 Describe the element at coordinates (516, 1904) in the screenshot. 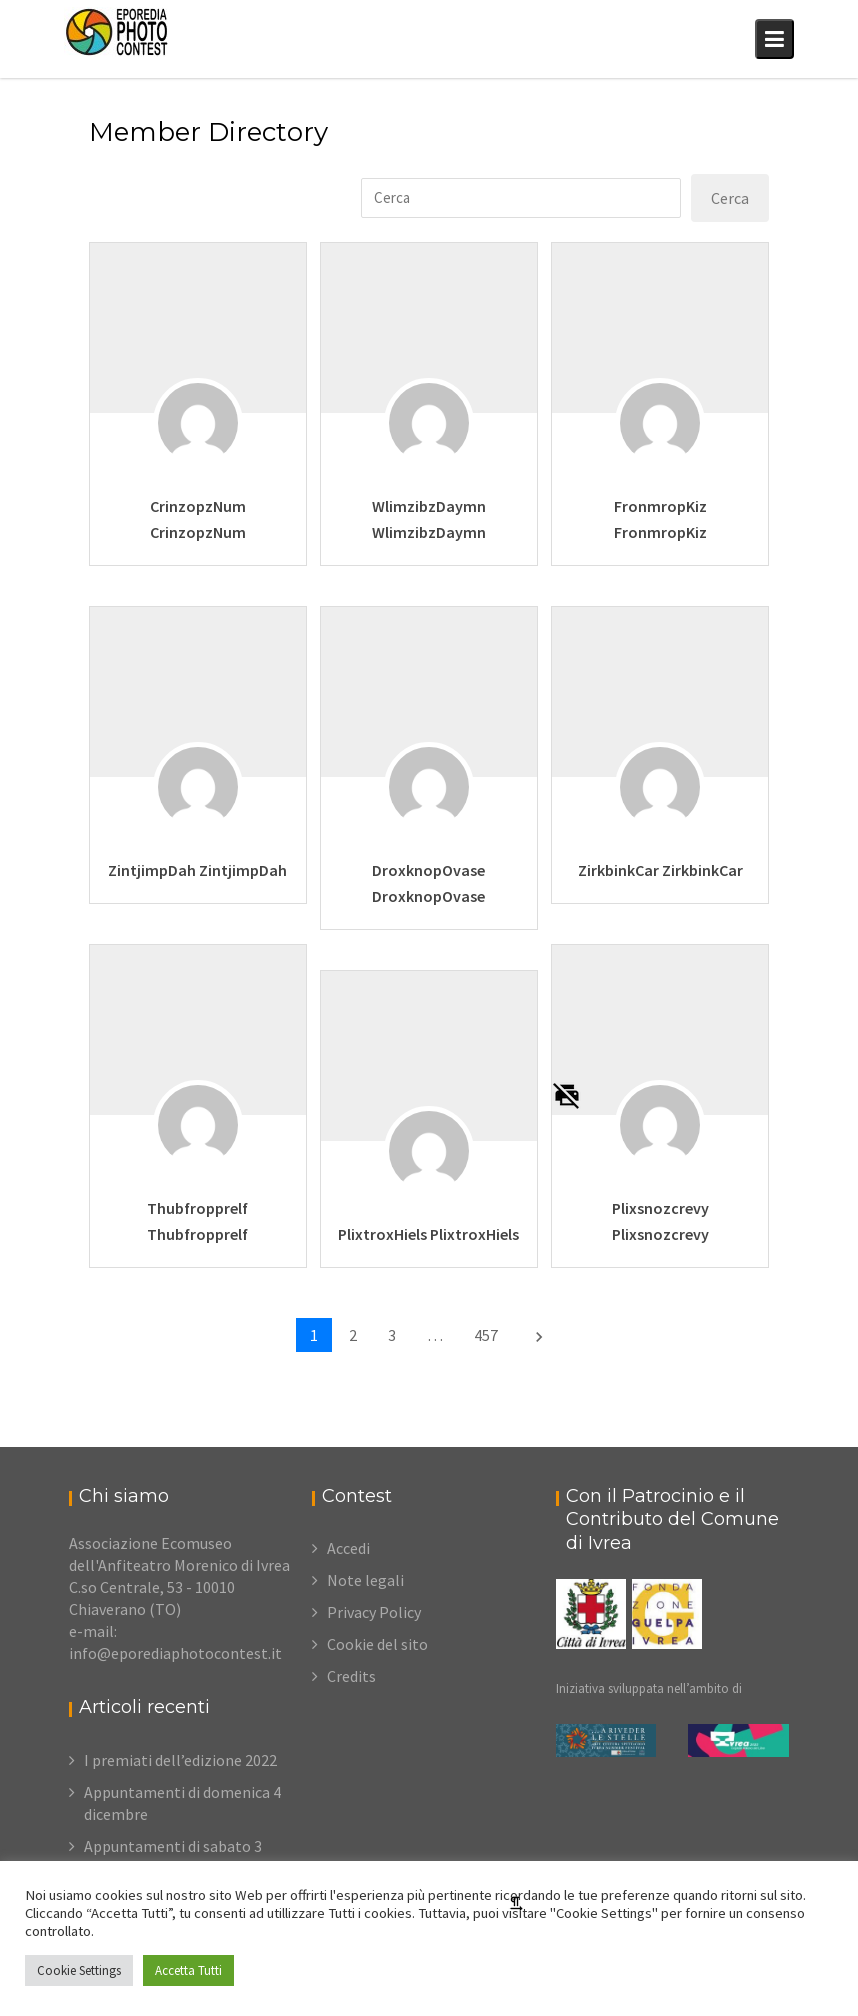

I see `set text direction to left-to-right` at that location.